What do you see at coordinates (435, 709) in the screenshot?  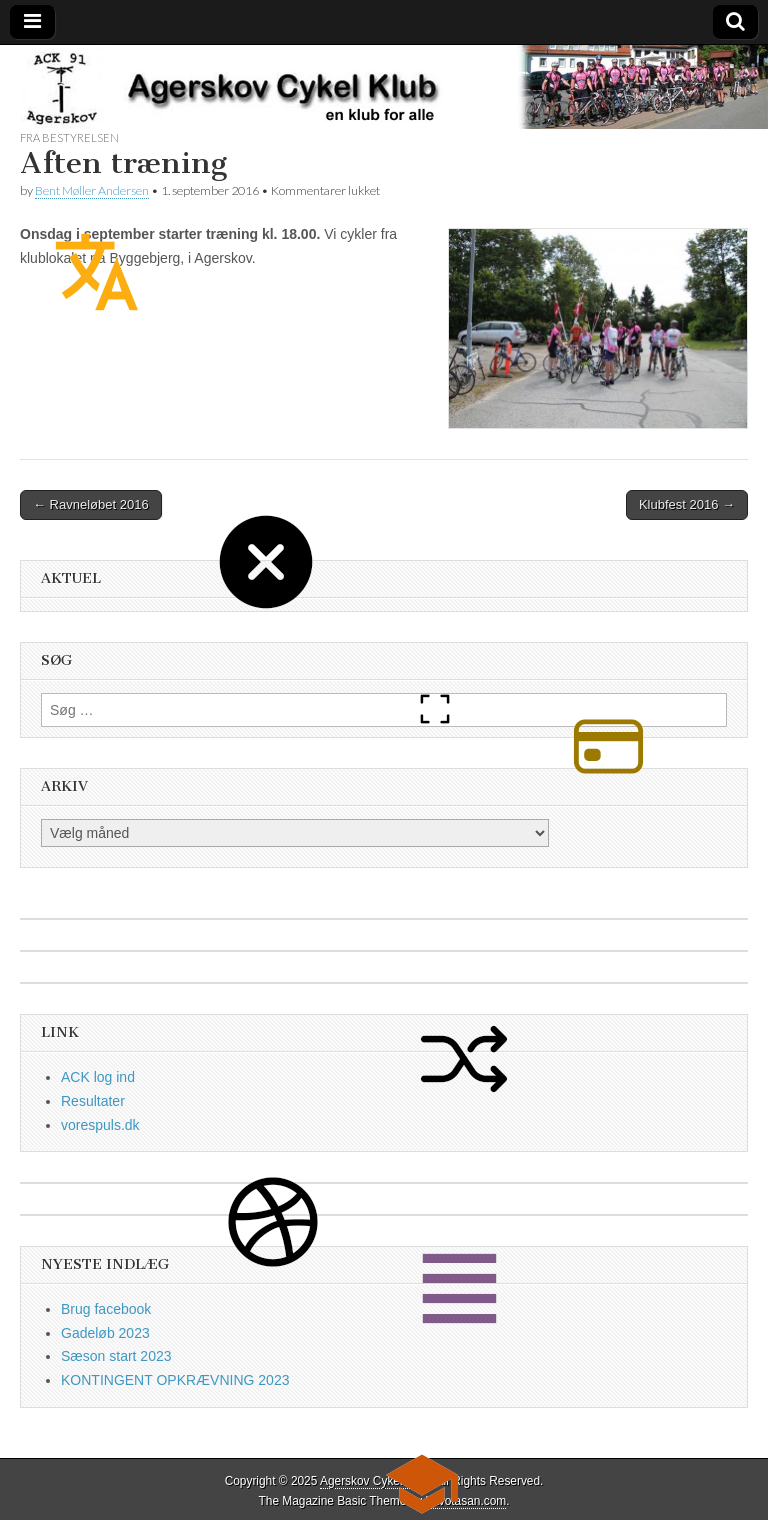 I see `expand to fullscreen mode` at bounding box center [435, 709].